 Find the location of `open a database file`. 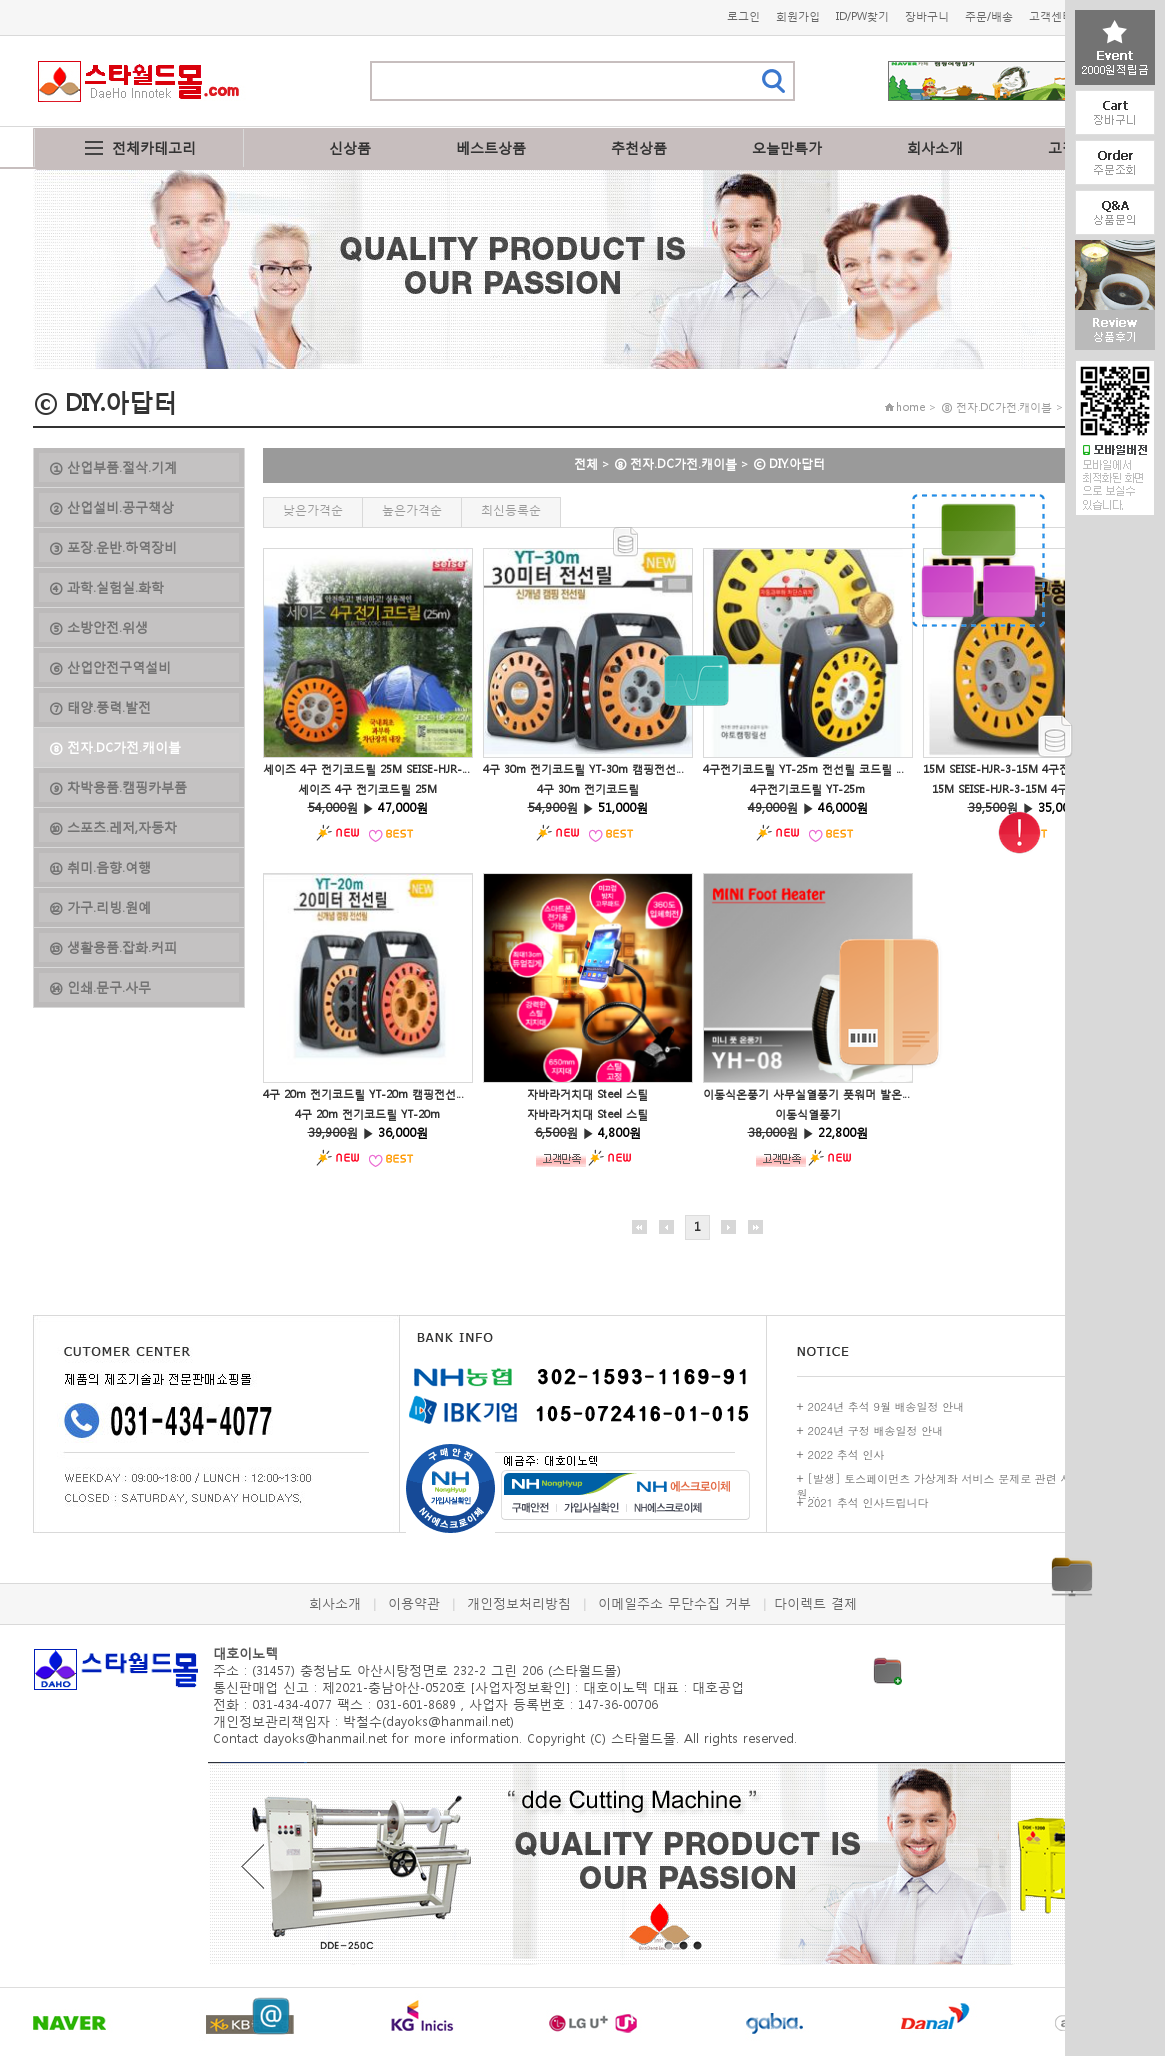

open a database file is located at coordinates (625, 541).